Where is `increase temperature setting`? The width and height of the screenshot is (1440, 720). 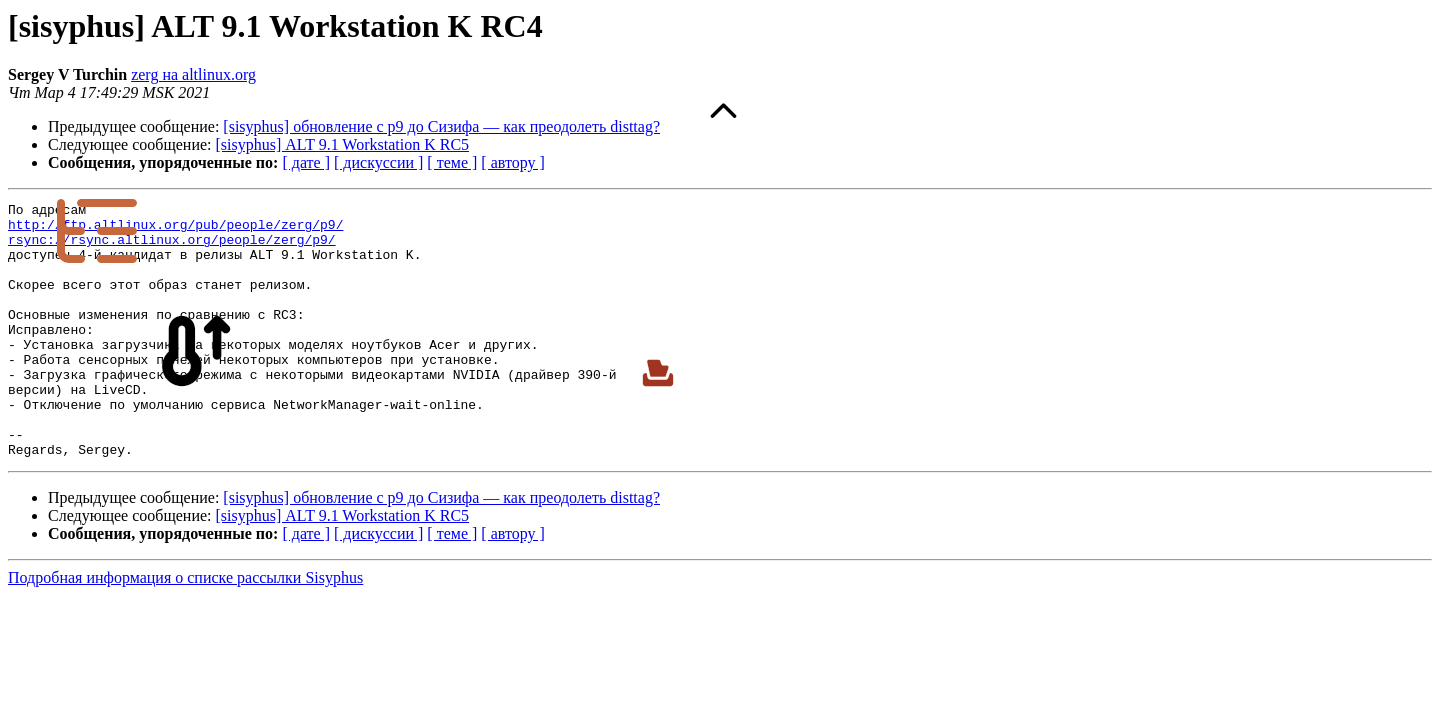 increase temperature setting is located at coordinates (195, 351).